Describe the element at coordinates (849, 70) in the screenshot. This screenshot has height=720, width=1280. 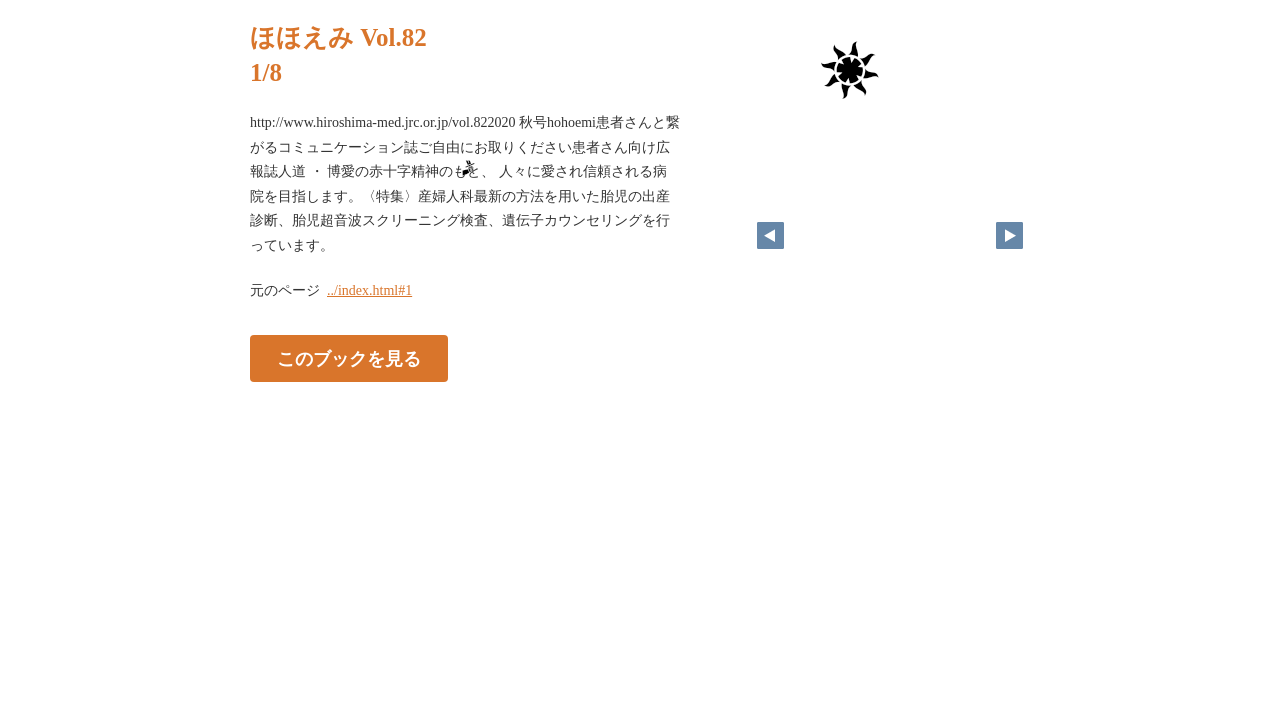
I see `toggle light mode or daytime theme` at that location.